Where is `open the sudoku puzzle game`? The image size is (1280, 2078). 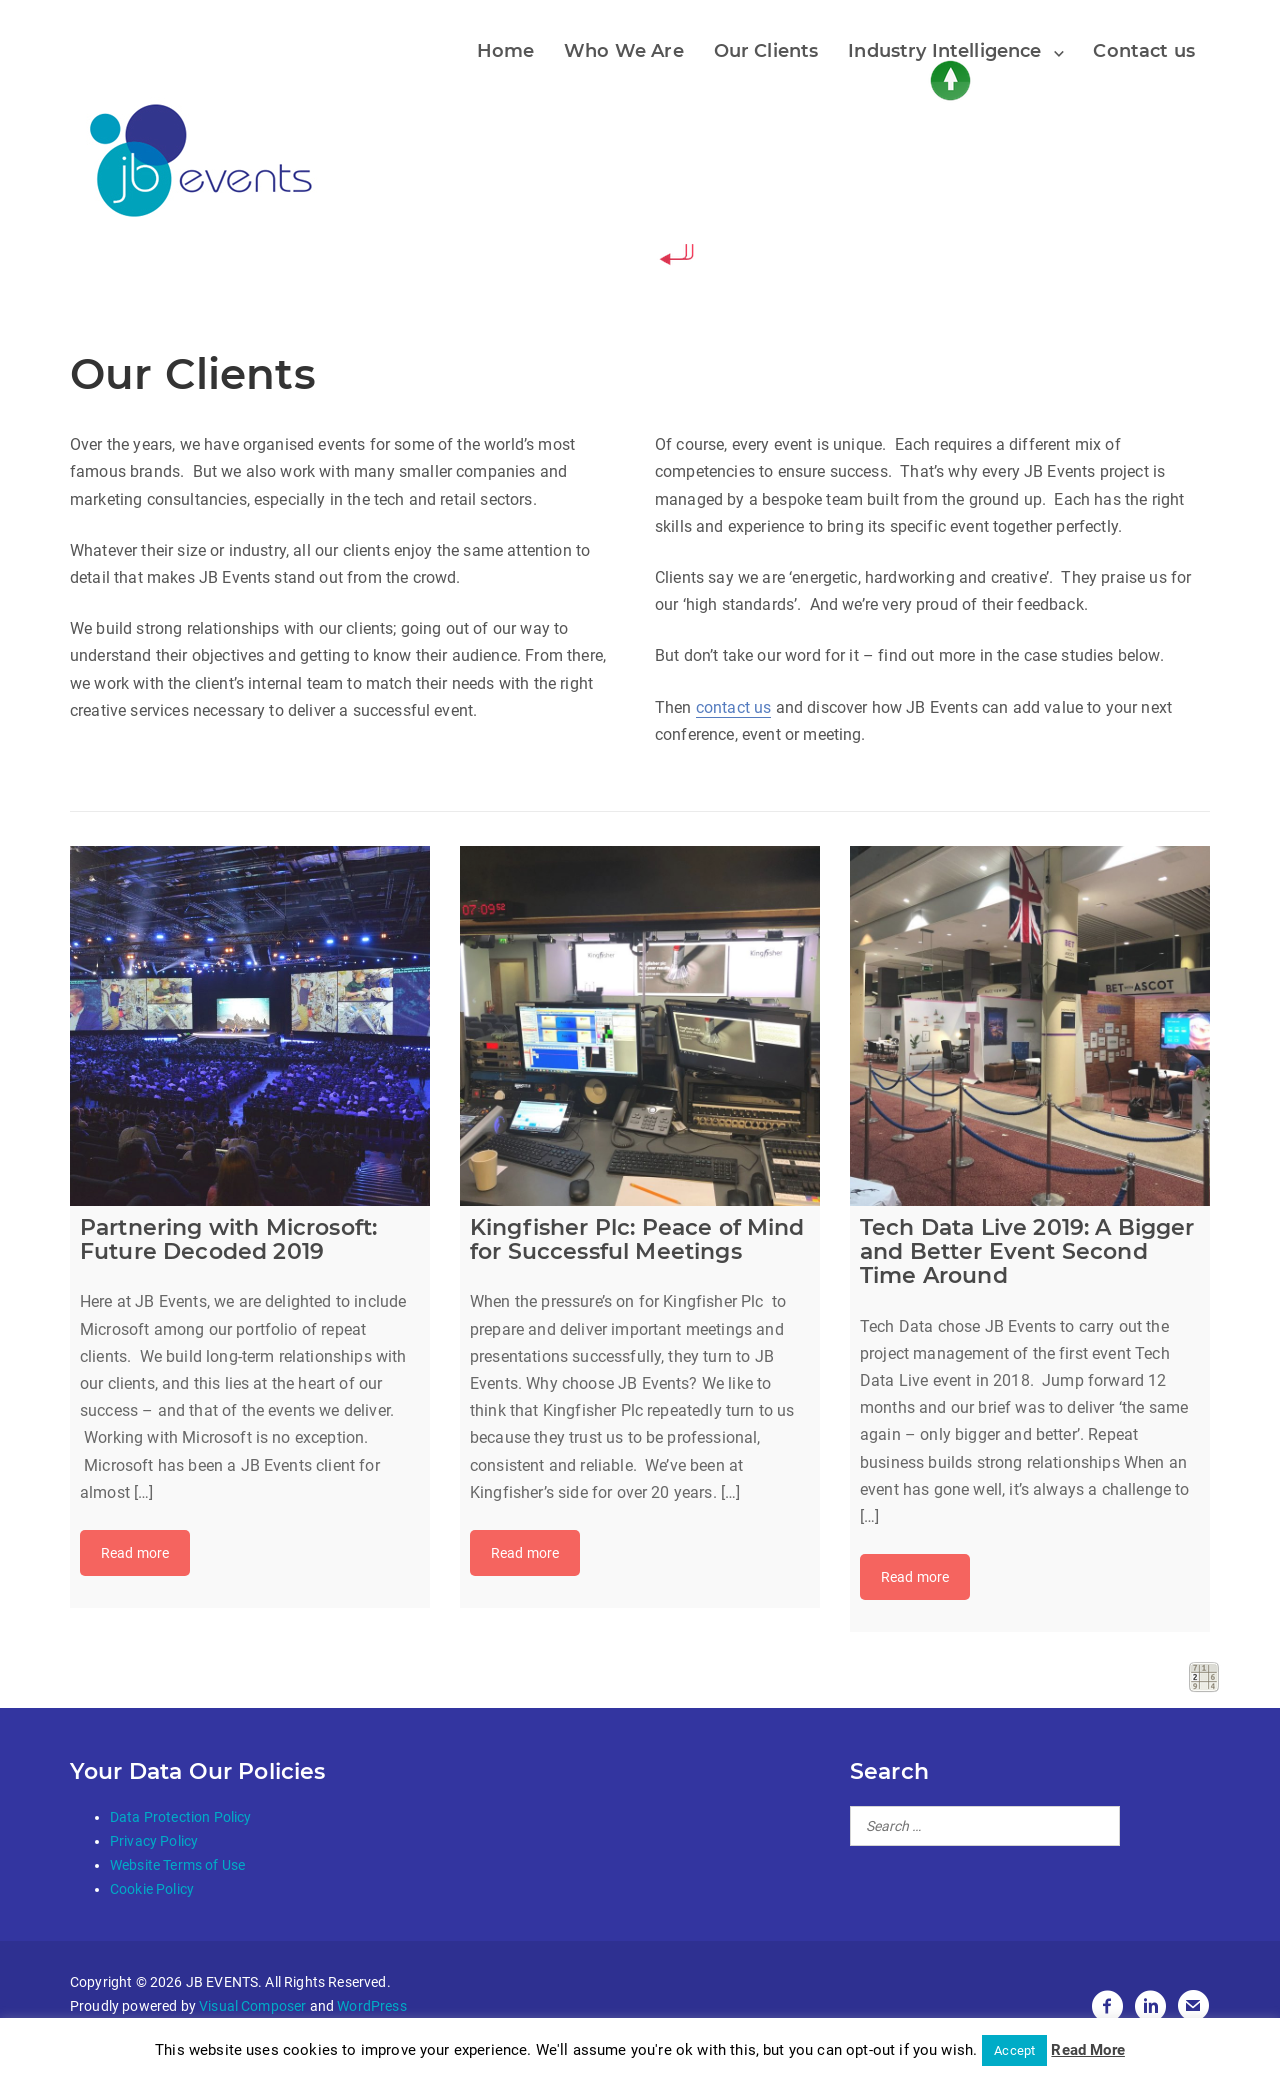
open the sudoku puzzle game is located at coordinates (1204, 1677).